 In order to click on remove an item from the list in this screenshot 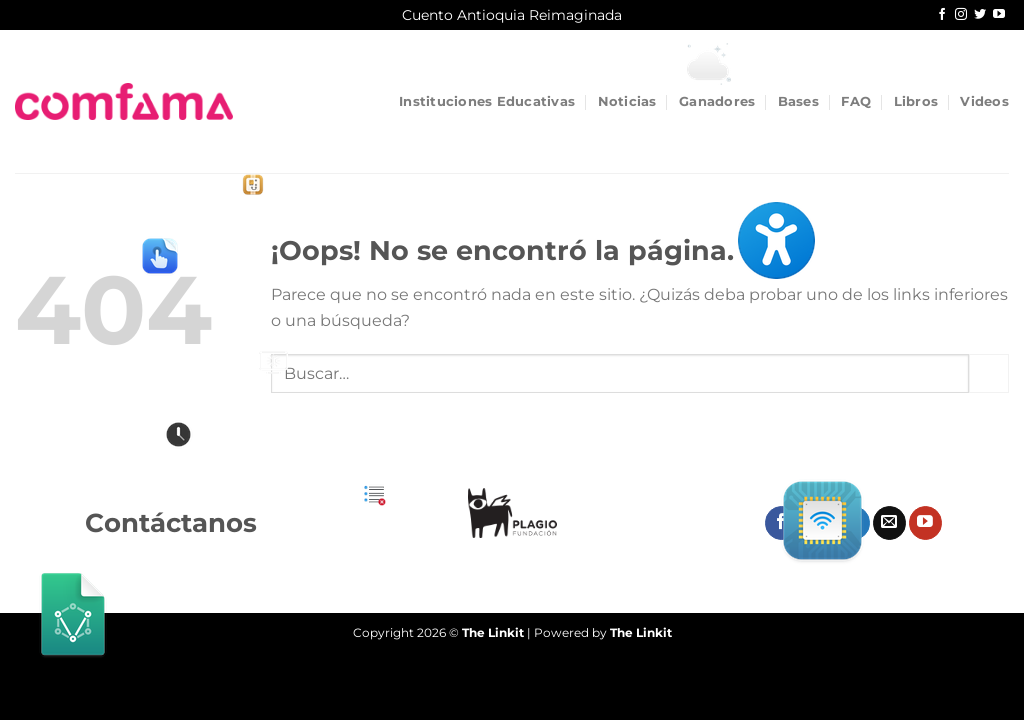, I will do `click(374, 494)`.